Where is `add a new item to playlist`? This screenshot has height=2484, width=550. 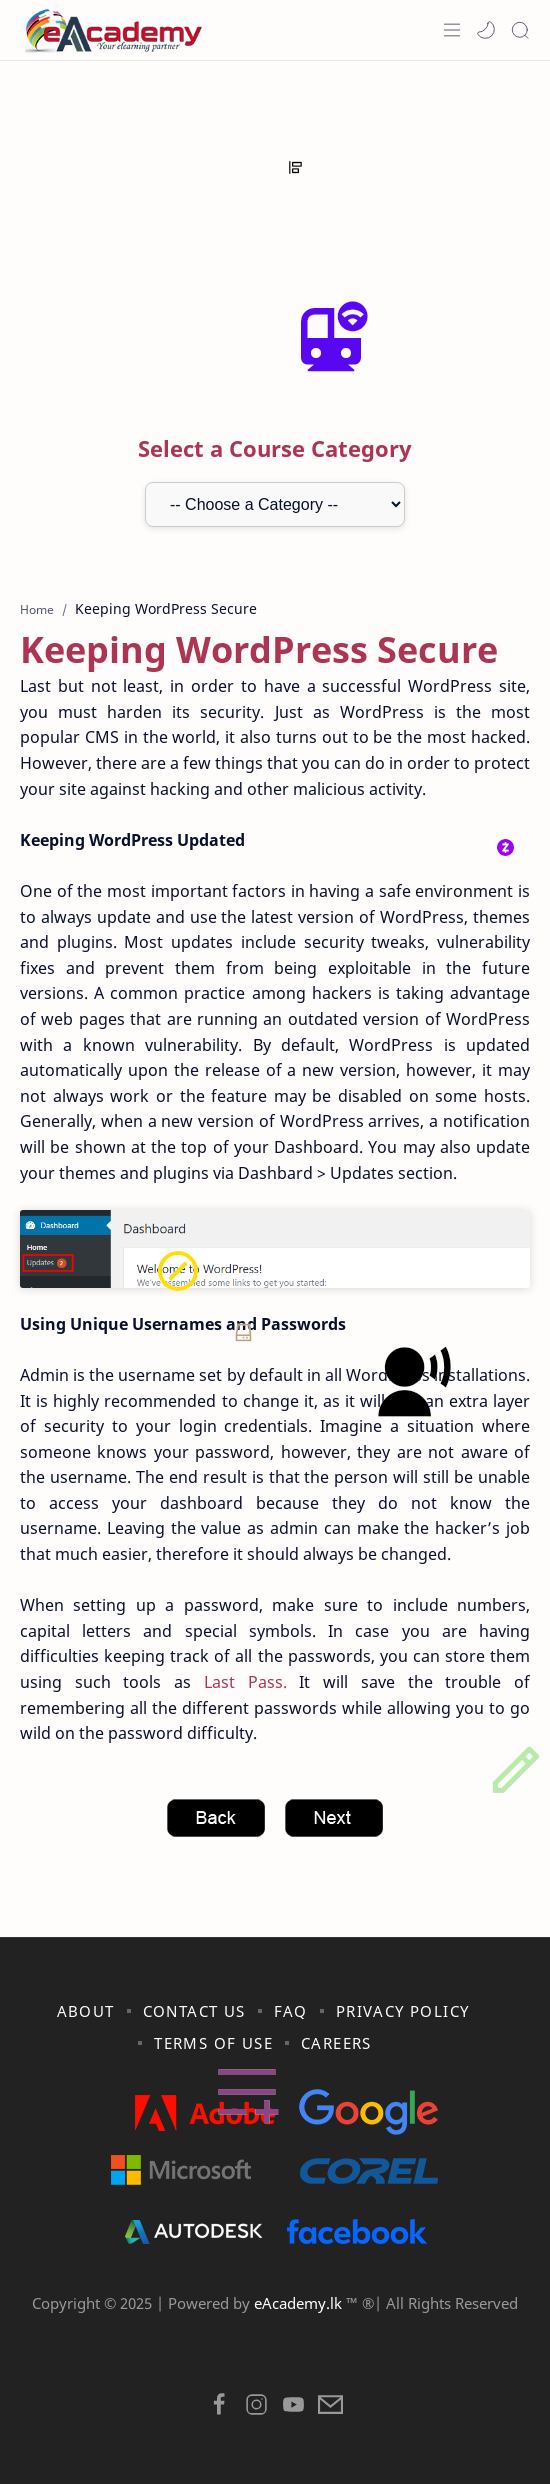 add a new item to playlist is located at coordinates (247, 2092).